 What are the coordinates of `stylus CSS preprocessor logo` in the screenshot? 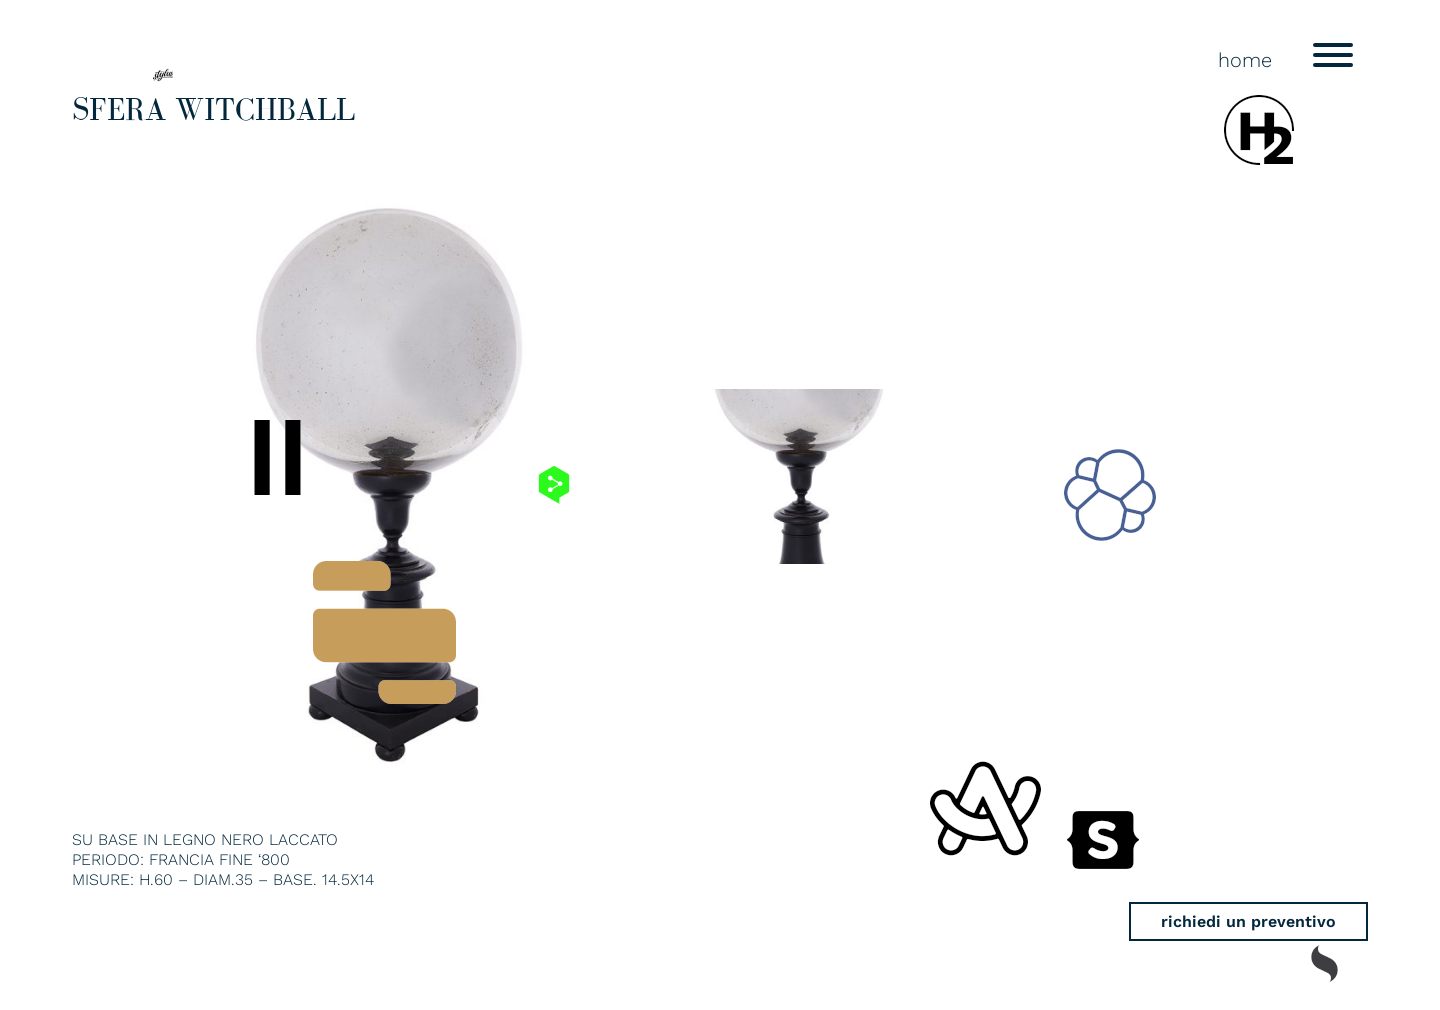 It's located at (163, 75).